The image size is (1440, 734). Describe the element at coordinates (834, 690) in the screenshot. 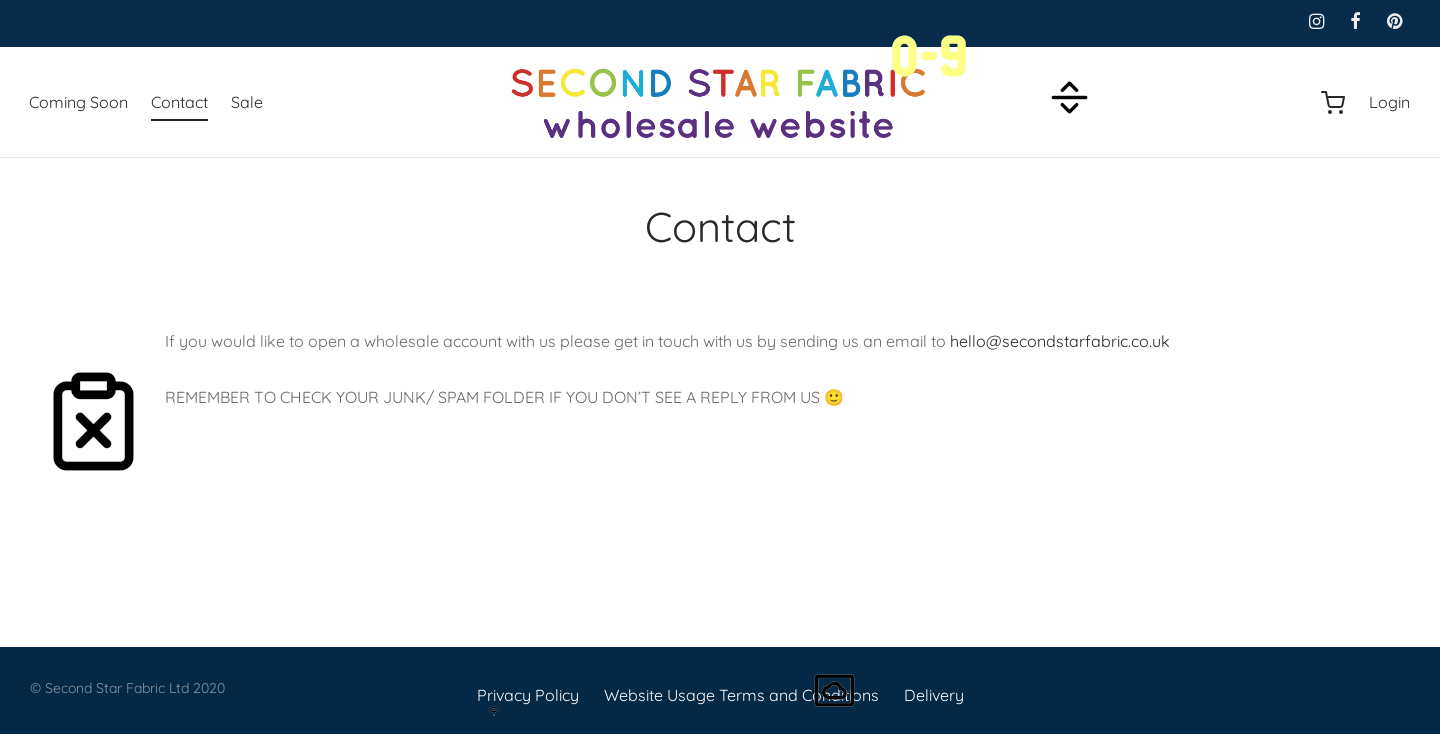

I see `access daydream or screensaver settings` at that location.